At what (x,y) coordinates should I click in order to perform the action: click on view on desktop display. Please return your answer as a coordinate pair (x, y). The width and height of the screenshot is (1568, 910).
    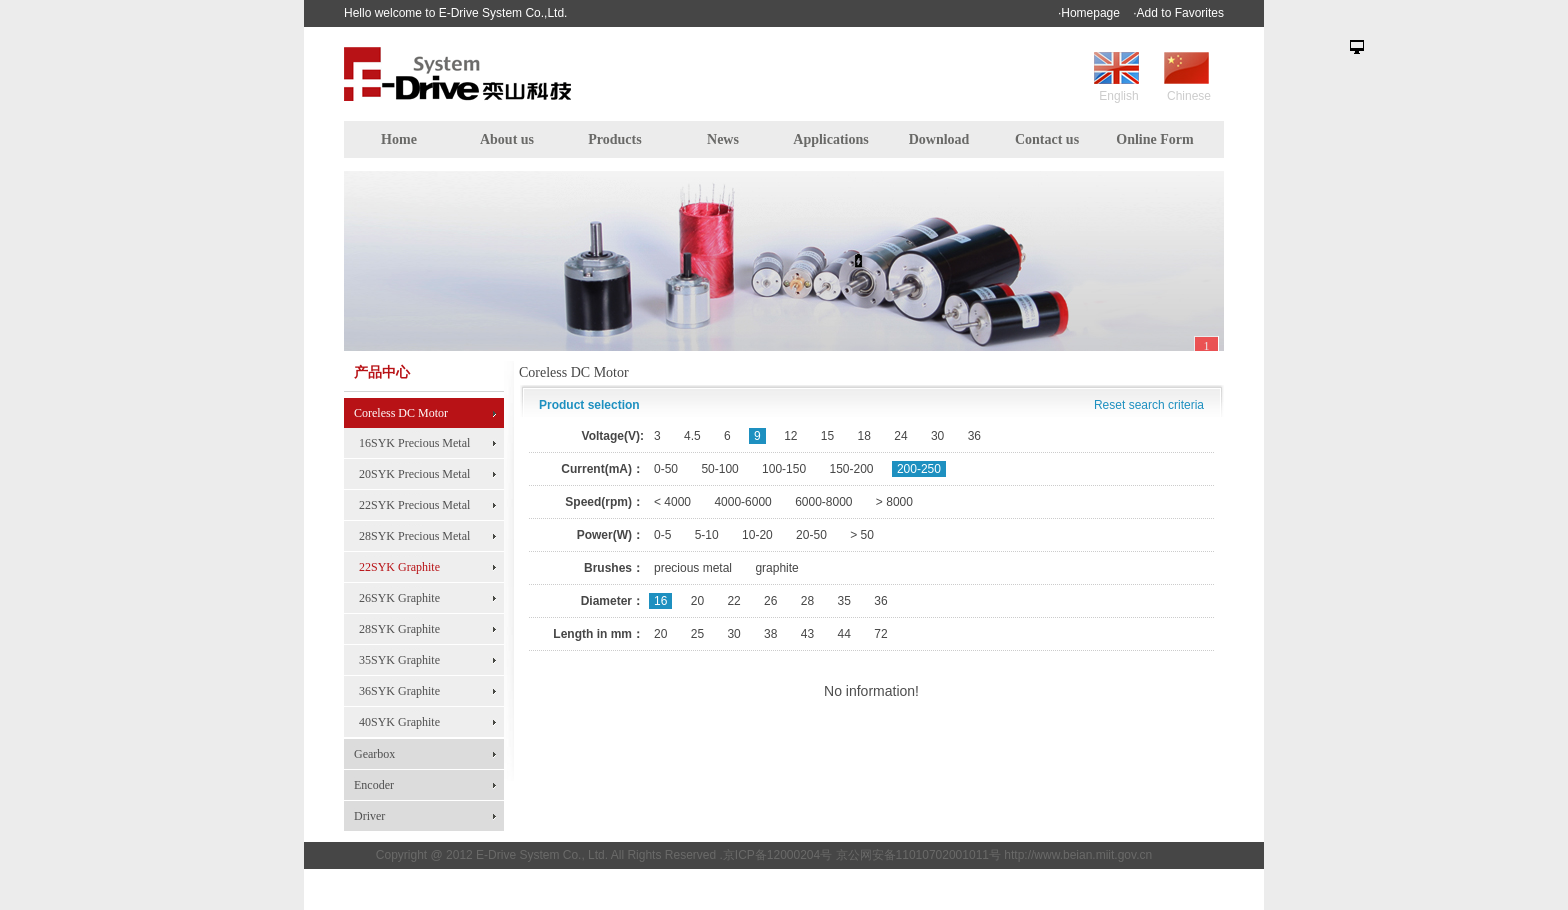
    Looking at the image, I should click on (1357, 47).